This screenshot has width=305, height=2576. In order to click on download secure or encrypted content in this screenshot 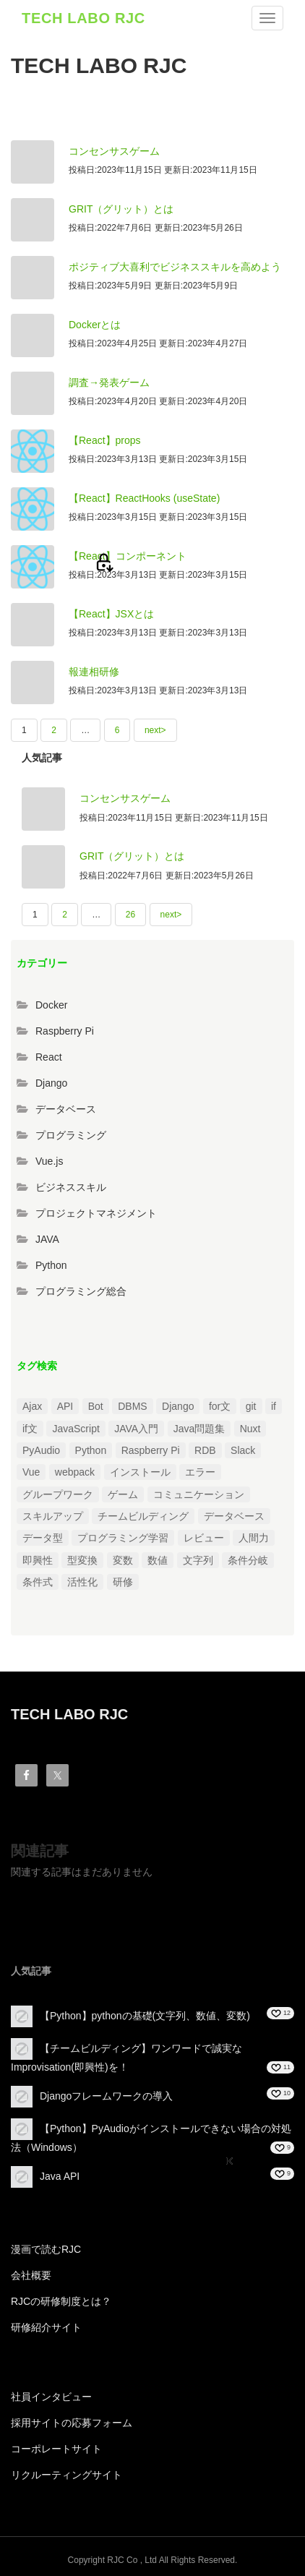, I will do `click(103, 562)`.